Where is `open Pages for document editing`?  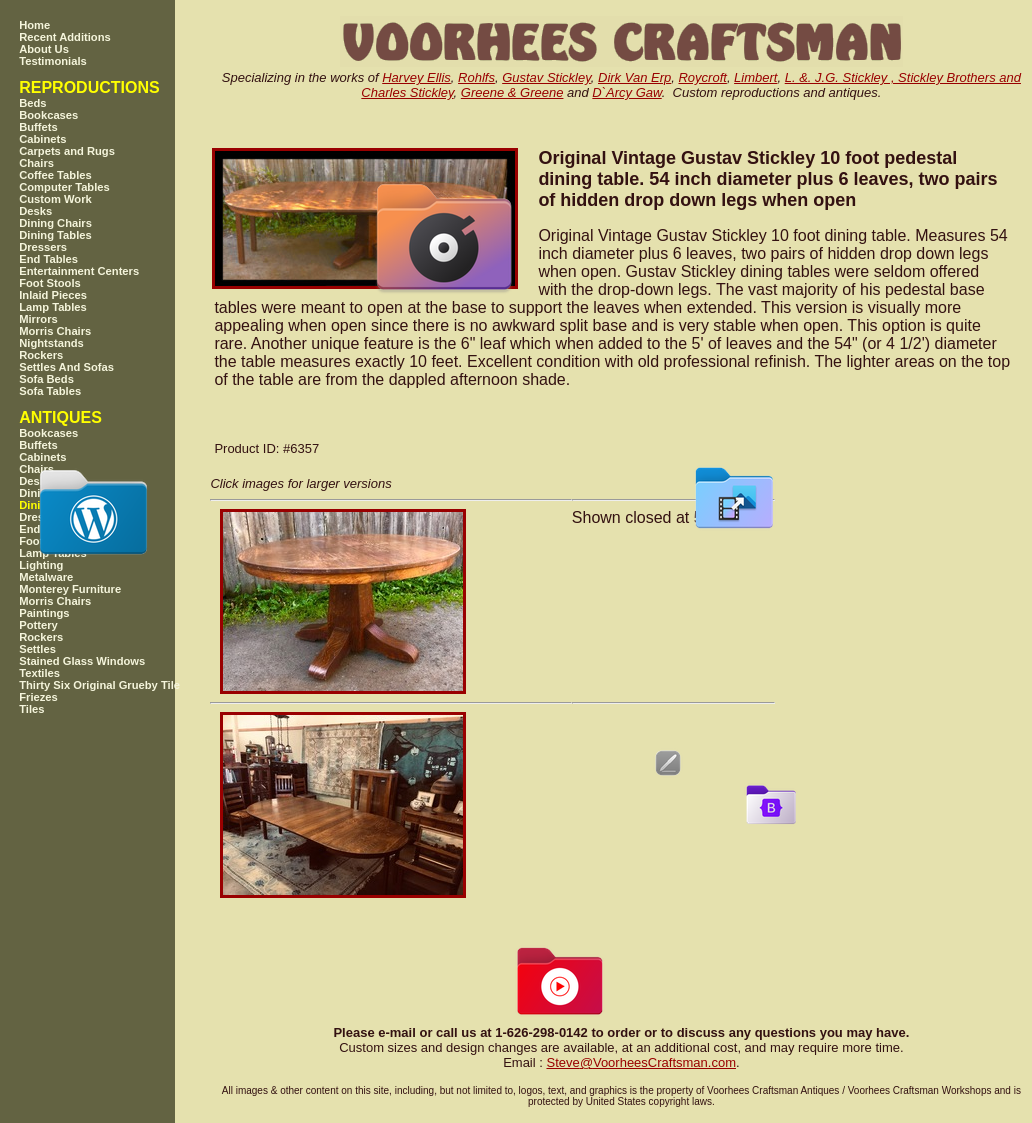
open Pages for document editing is located at coordinates (668, 763).